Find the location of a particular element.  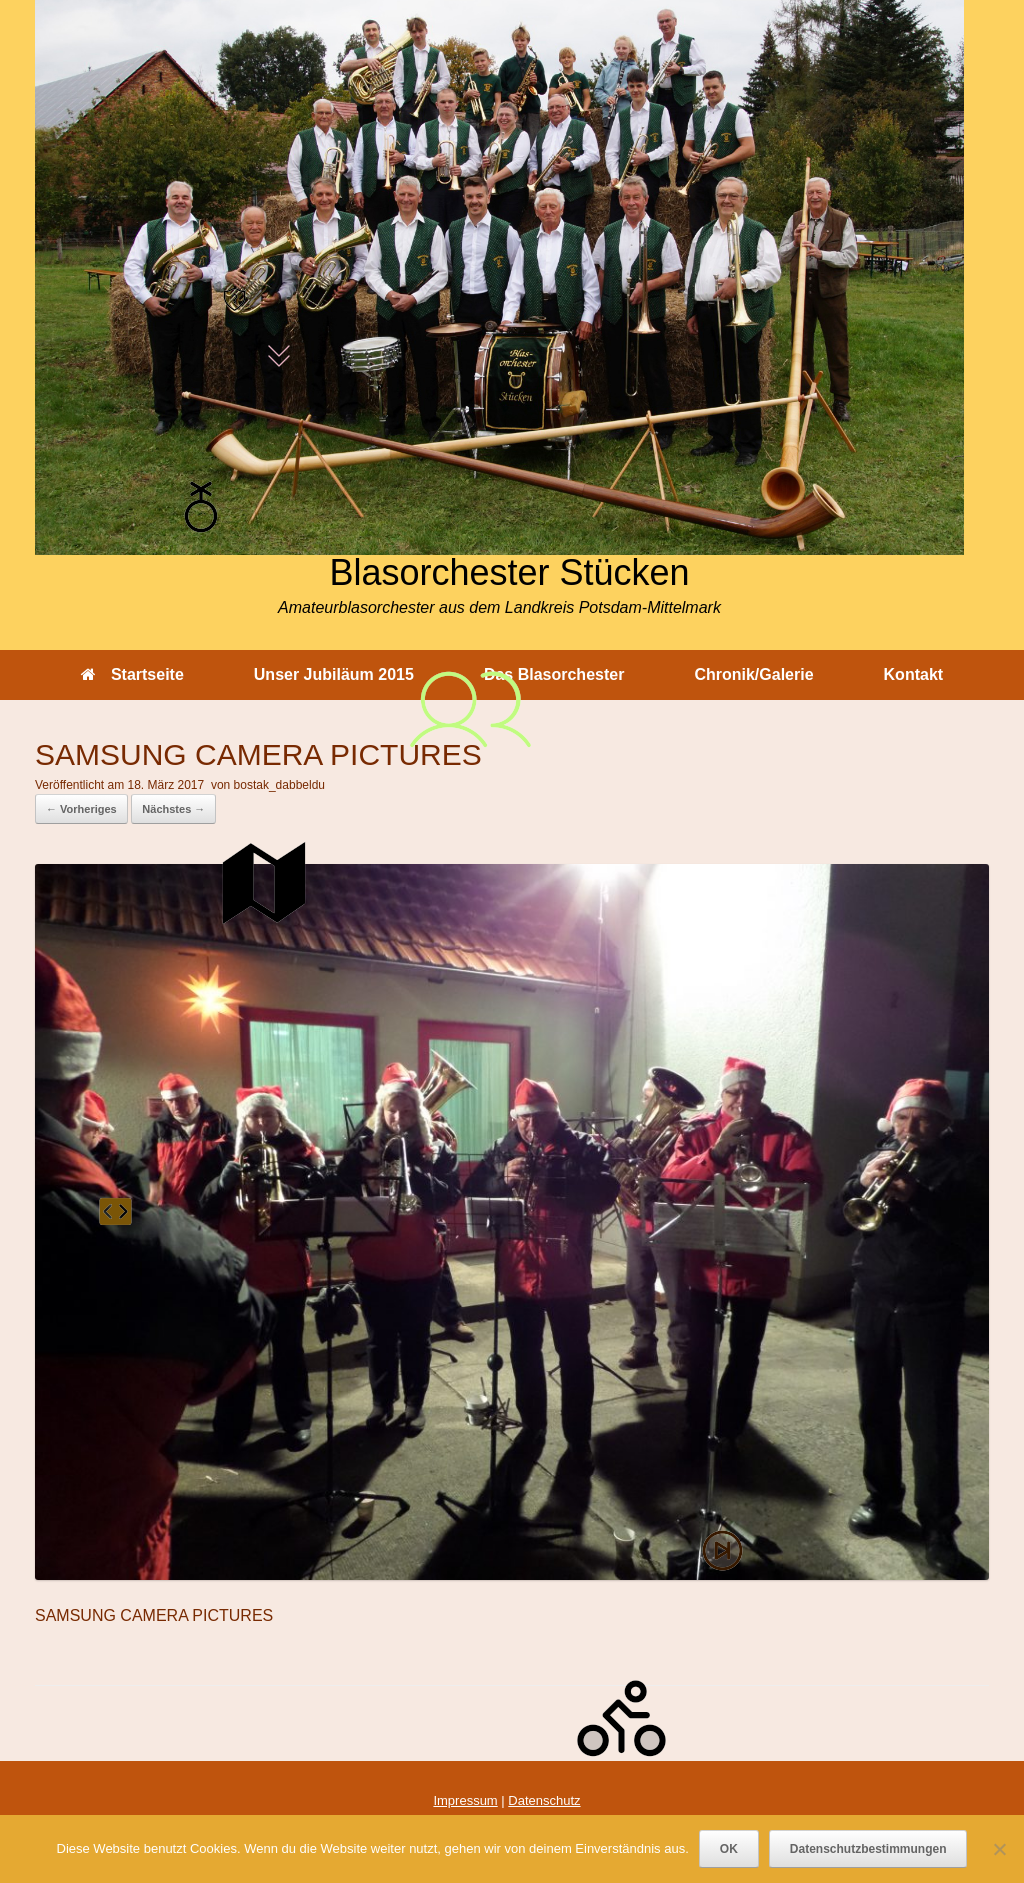

view or edit source code is located at coordinates (115, 1211).